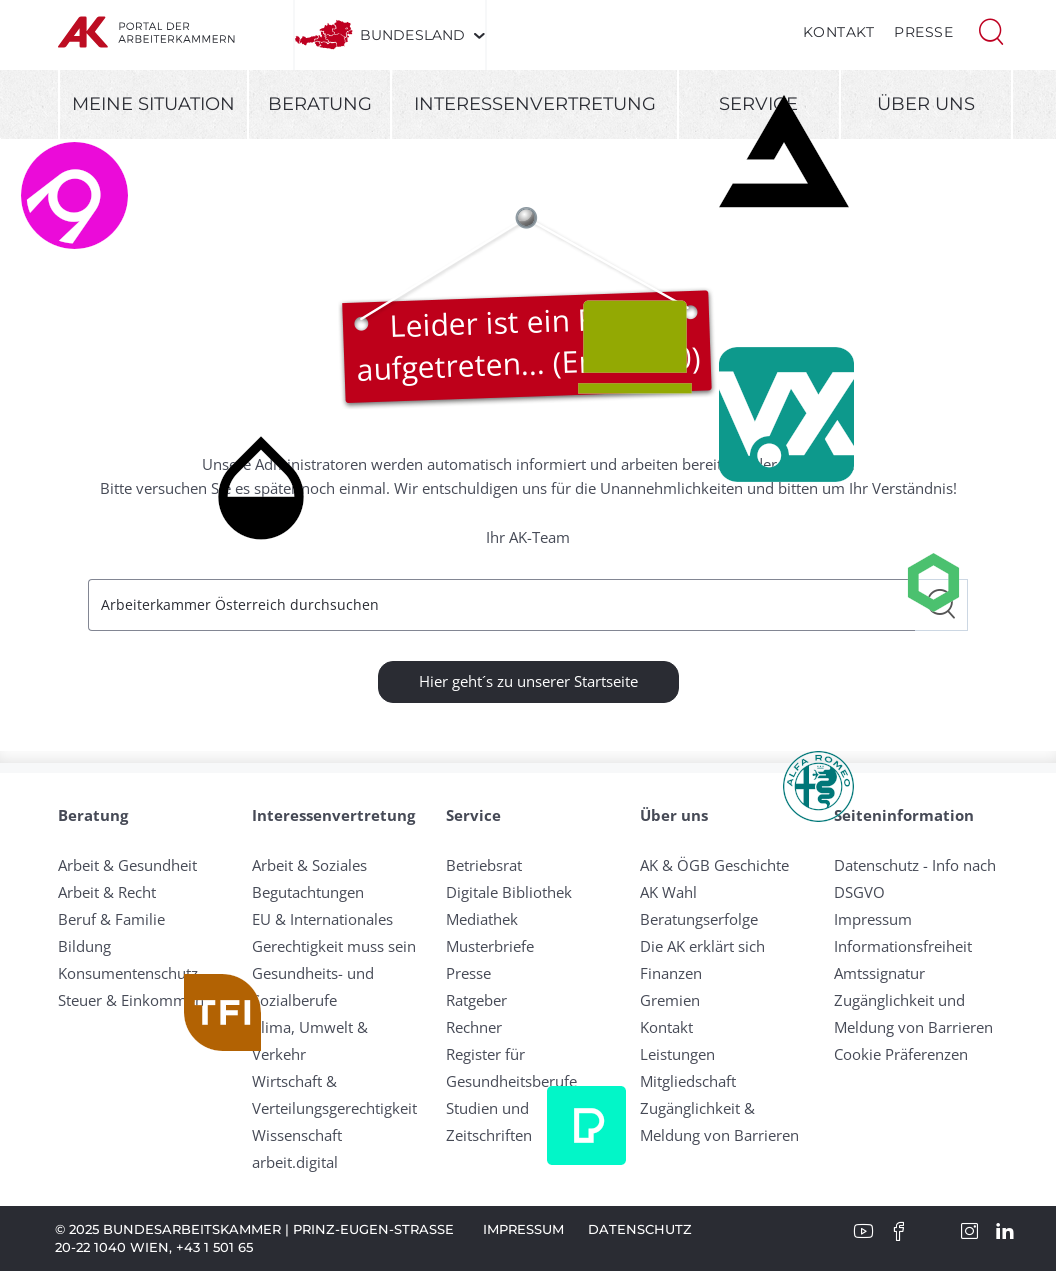  What do you see at coordinates (933, 582) in the screenshot?
I see `Chainlink blockchain oracle network logo` at bounding box center [933, 582].